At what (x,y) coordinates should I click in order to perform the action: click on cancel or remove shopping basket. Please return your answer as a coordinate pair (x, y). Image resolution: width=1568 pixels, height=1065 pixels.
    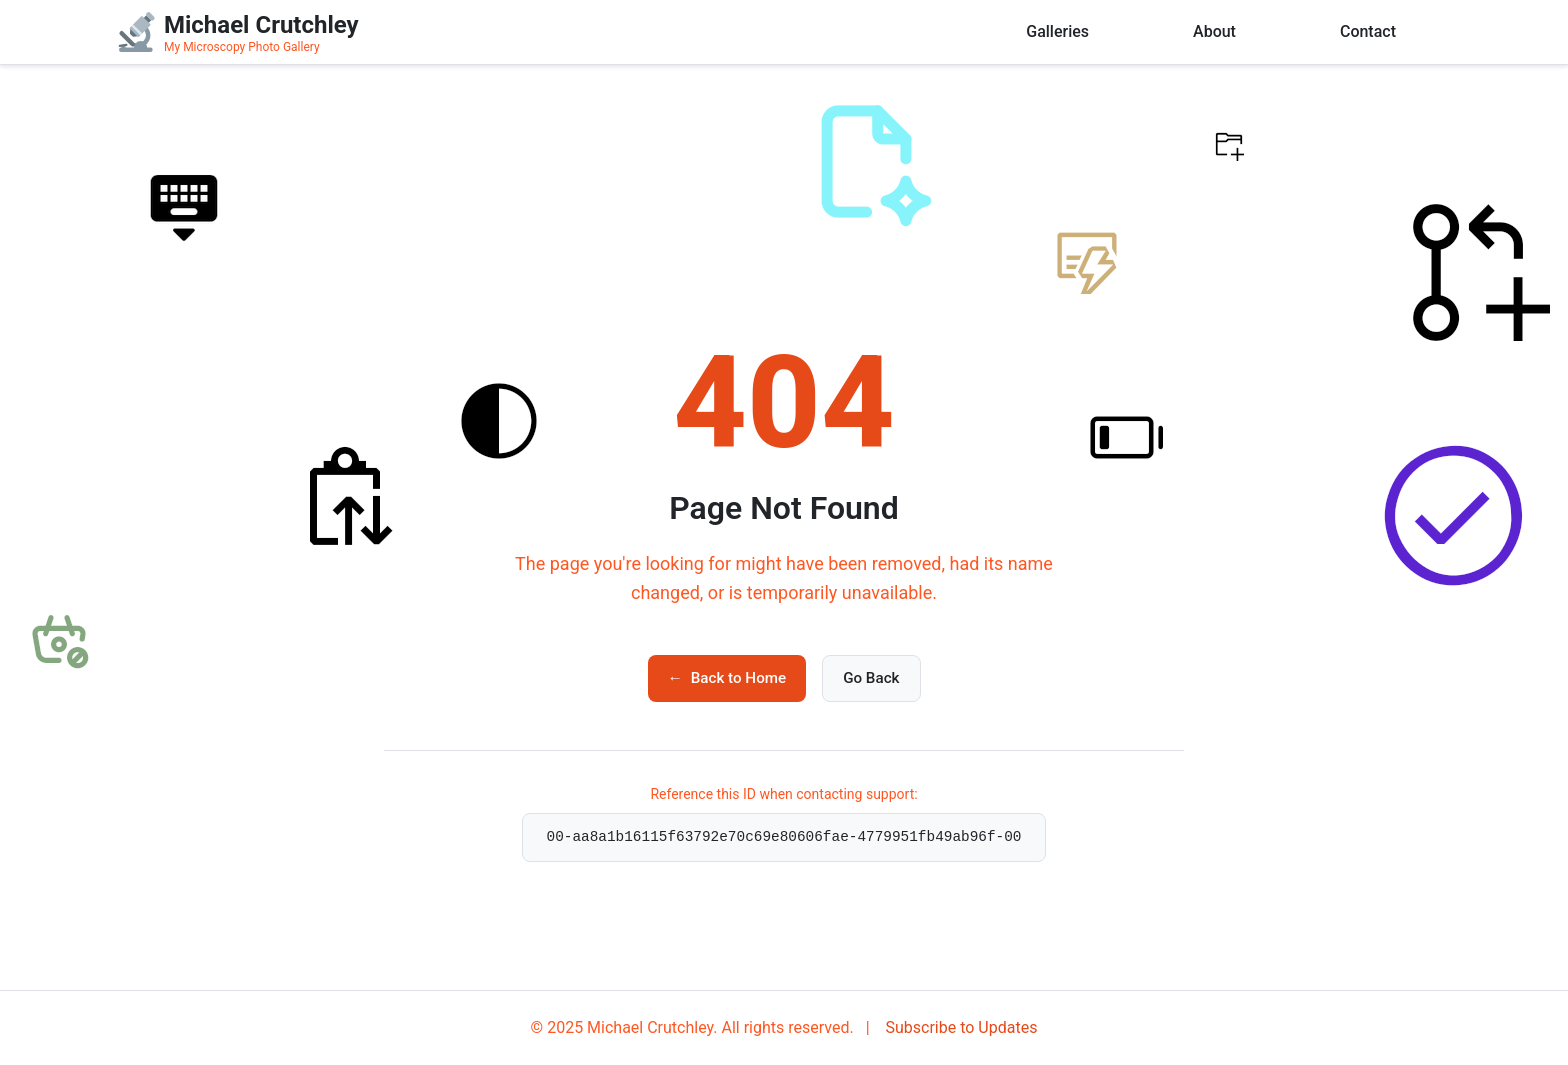
    Looking at the image, I should click on (59, 639).